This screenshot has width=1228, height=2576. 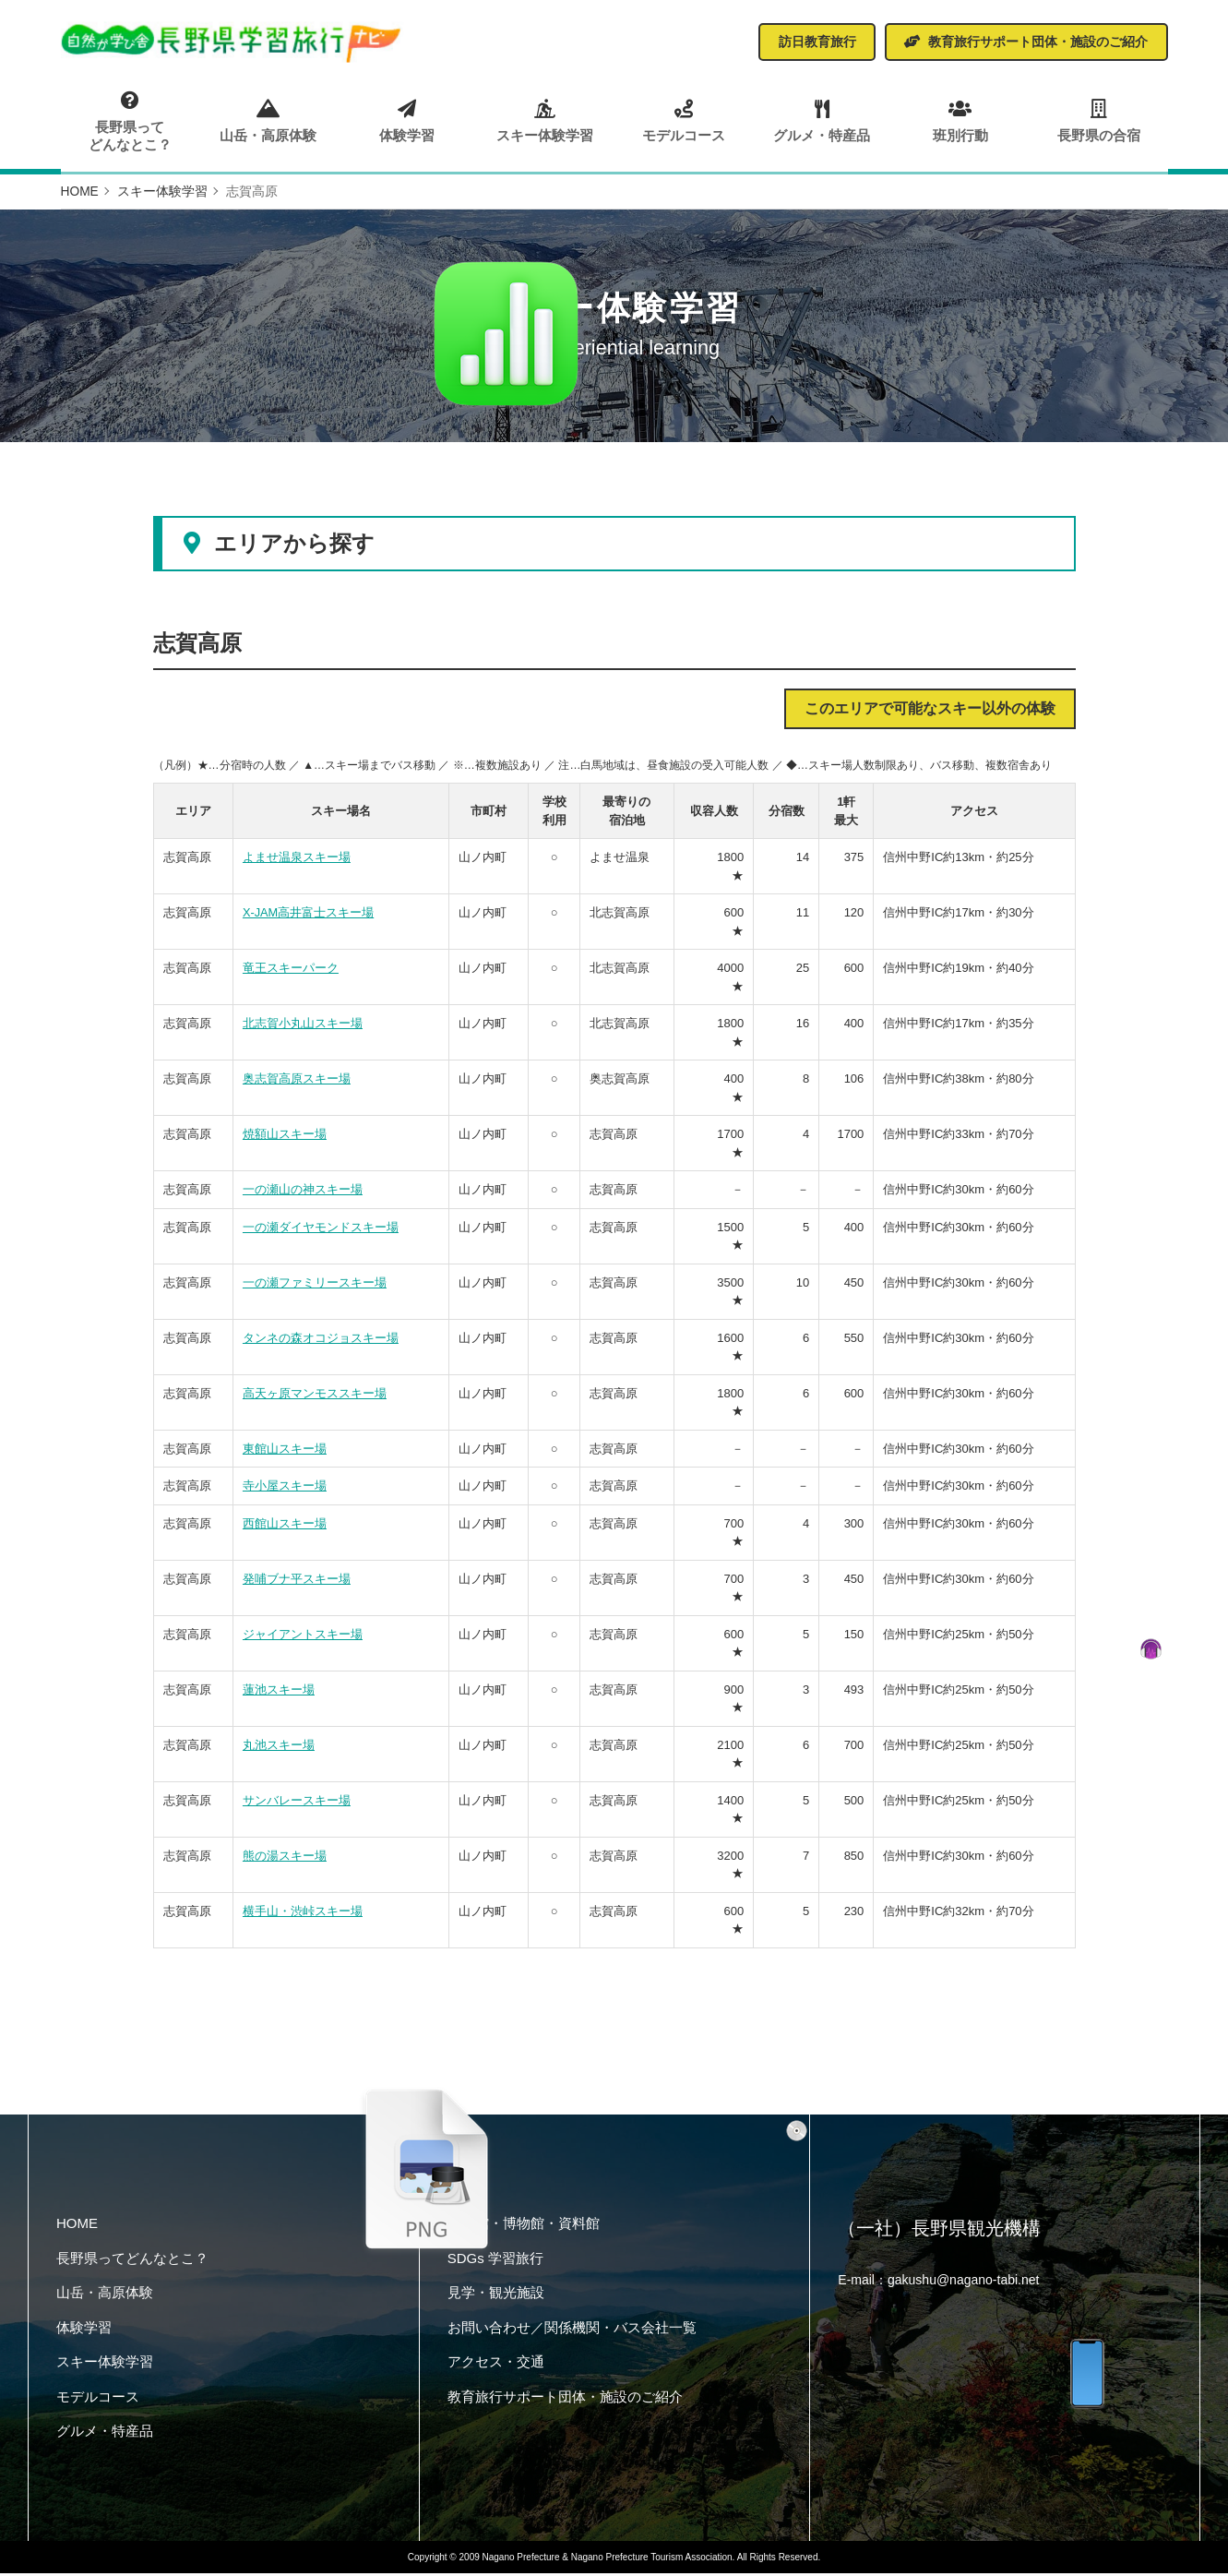 I want to click on indicates optical disc drive or CD/DVD media, so click(x=796, y=2130).